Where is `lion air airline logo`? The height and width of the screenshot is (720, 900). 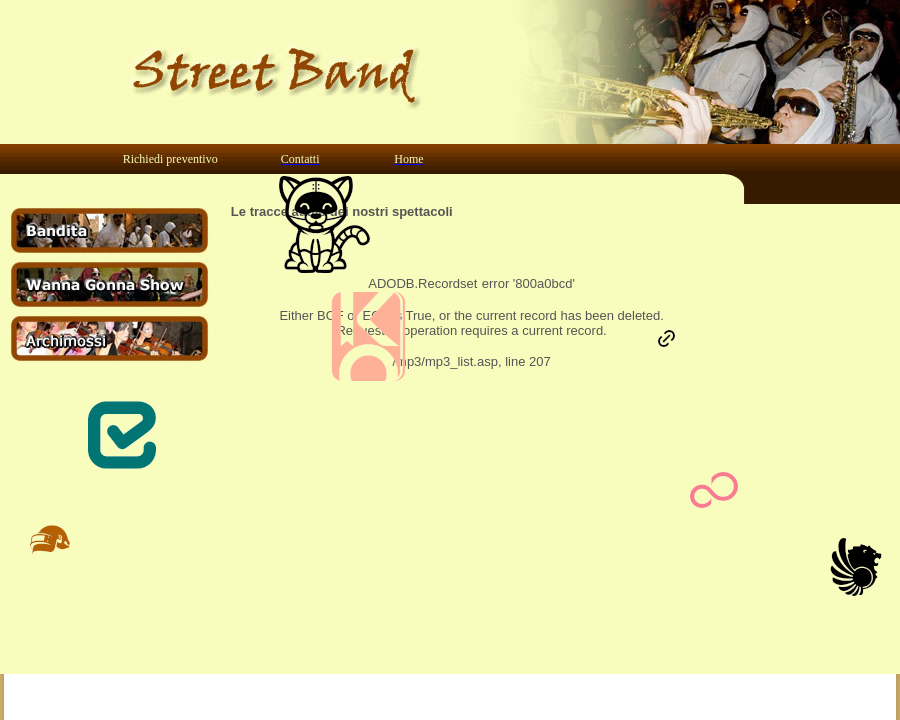 lion air airline logo is located at coordinates (856, 567).